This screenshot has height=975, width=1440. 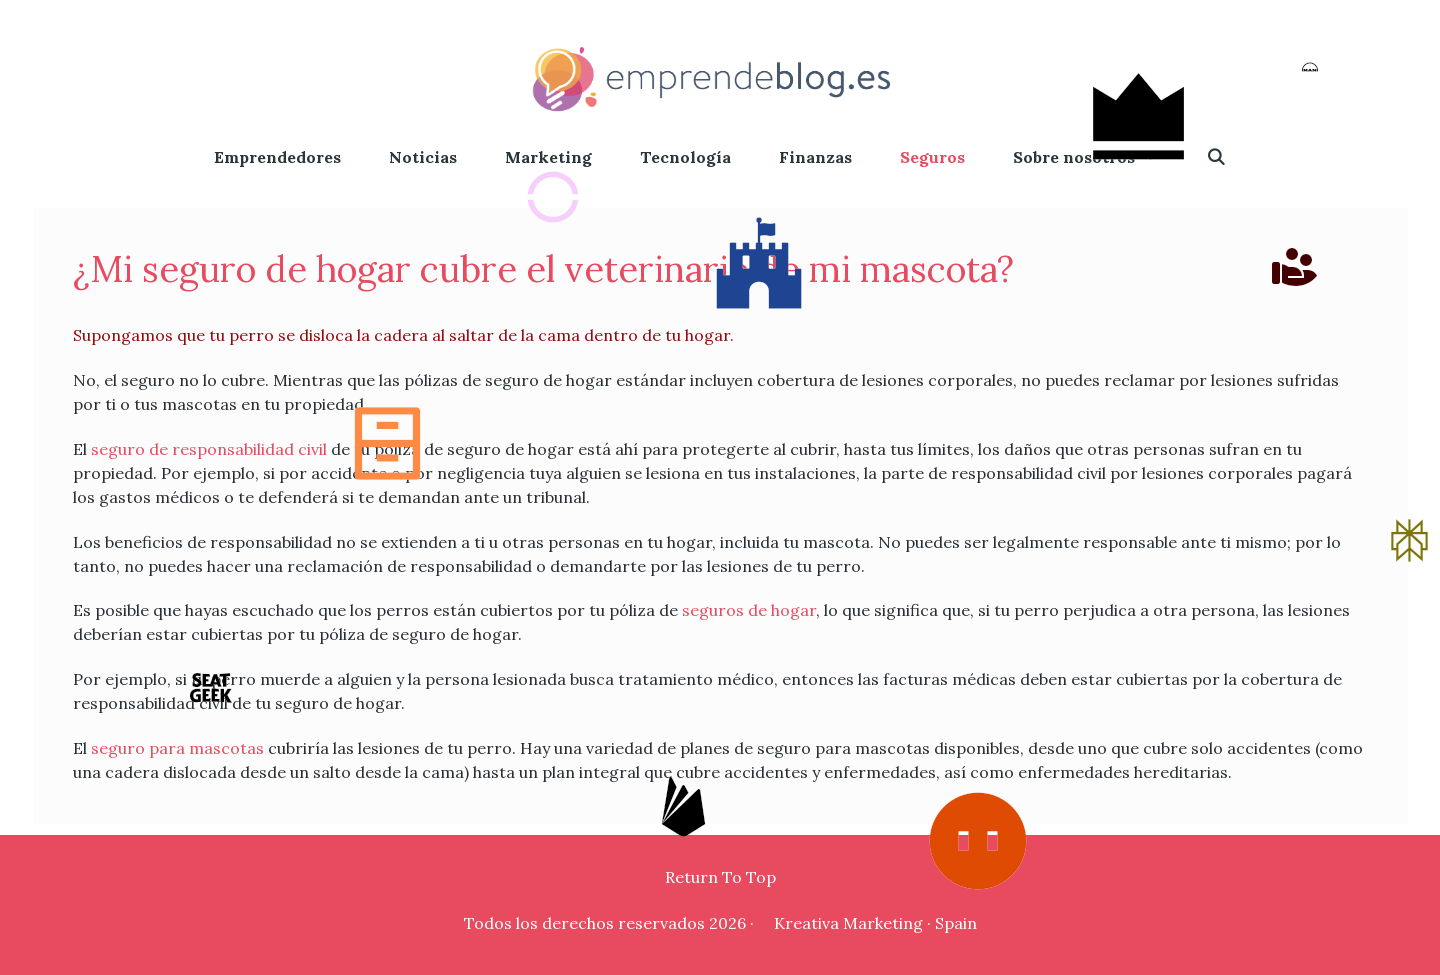 What do you see at coordinates (1294, 268) in the screenshot?
I see `make a payment or send money` at bounding box center [1294, 268].